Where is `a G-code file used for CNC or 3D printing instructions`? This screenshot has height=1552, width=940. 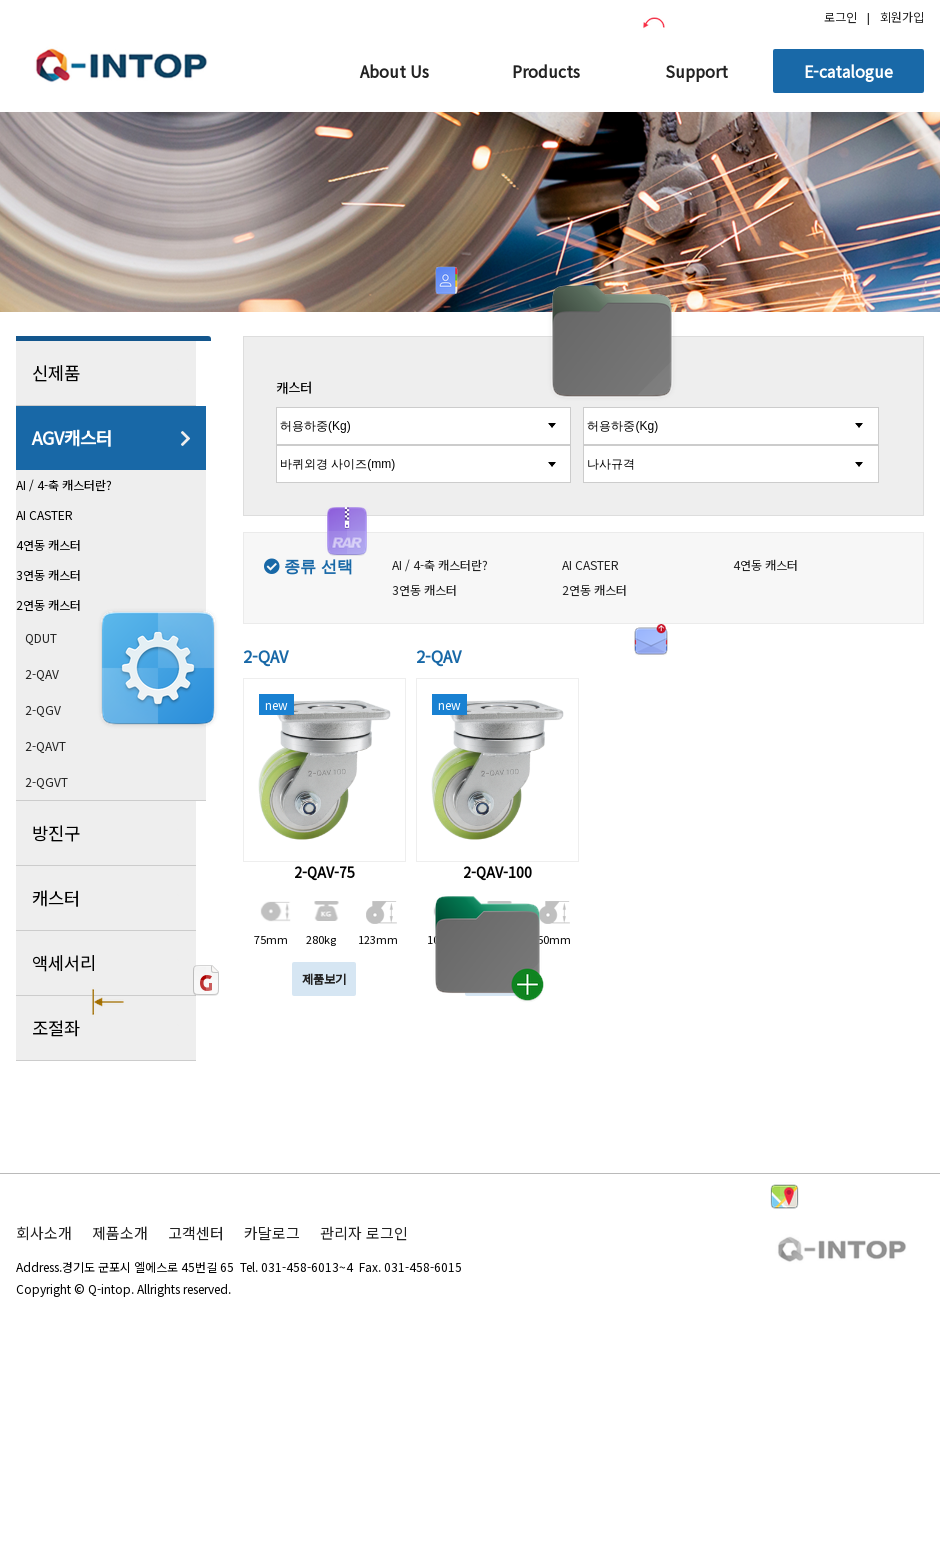 a G-code file used for CNC or 3D printing instructions is located at coordinates (206, 980).